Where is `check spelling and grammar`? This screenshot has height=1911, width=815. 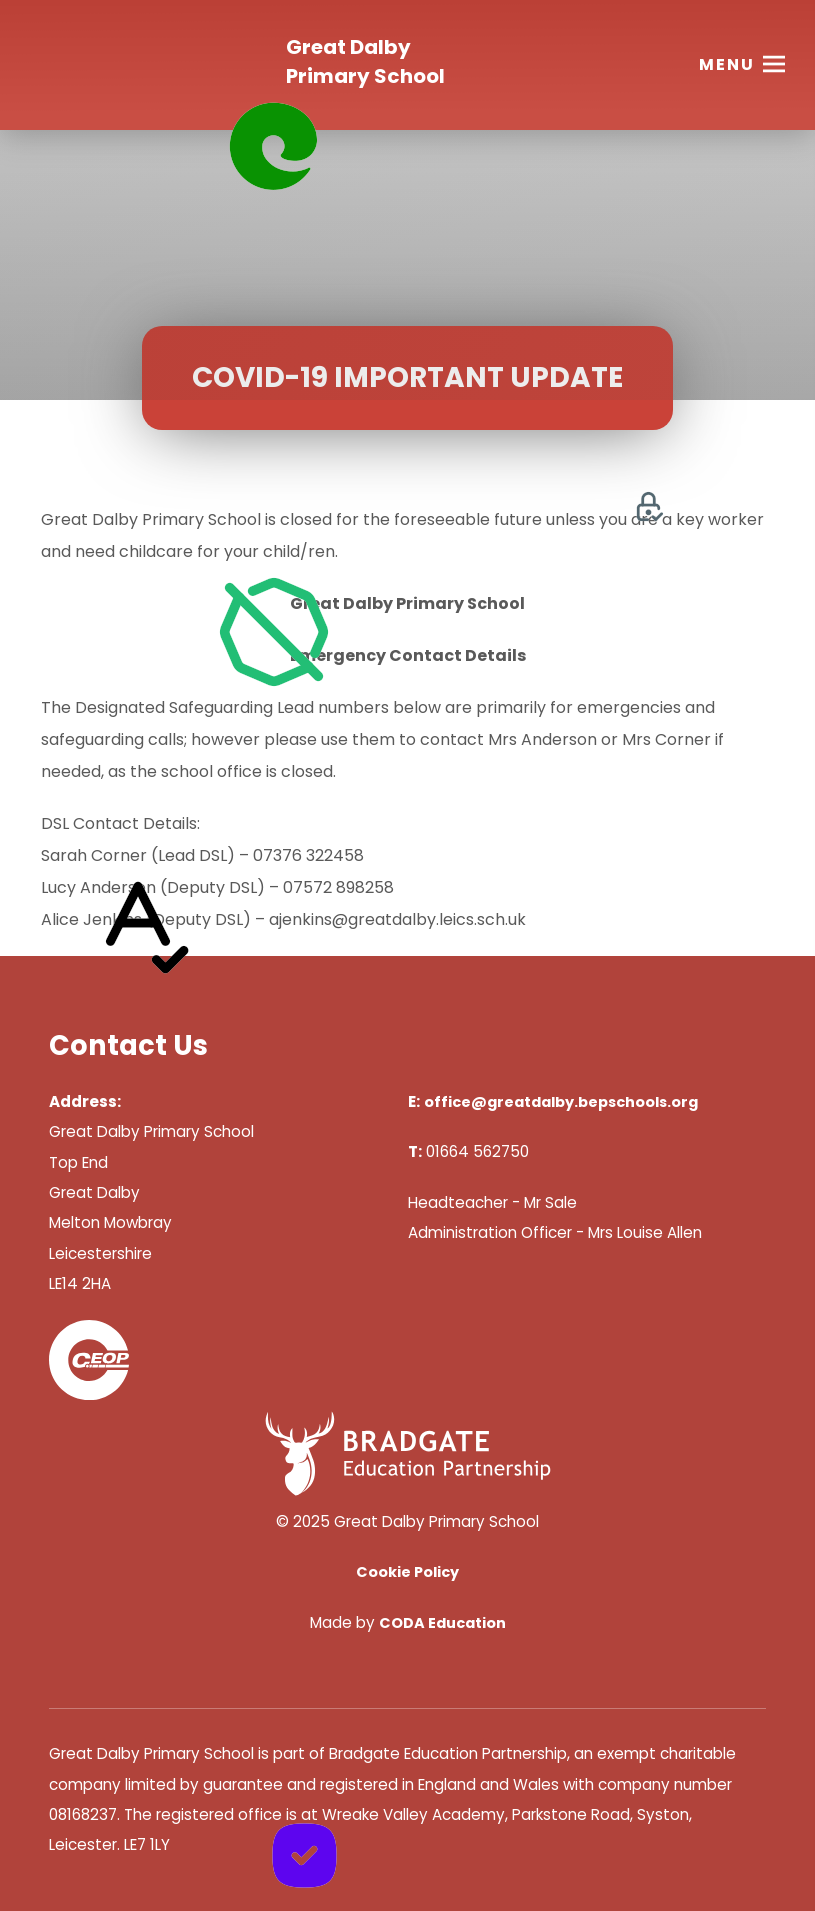
check spelling and grammar is located at coordinates (138, 923).